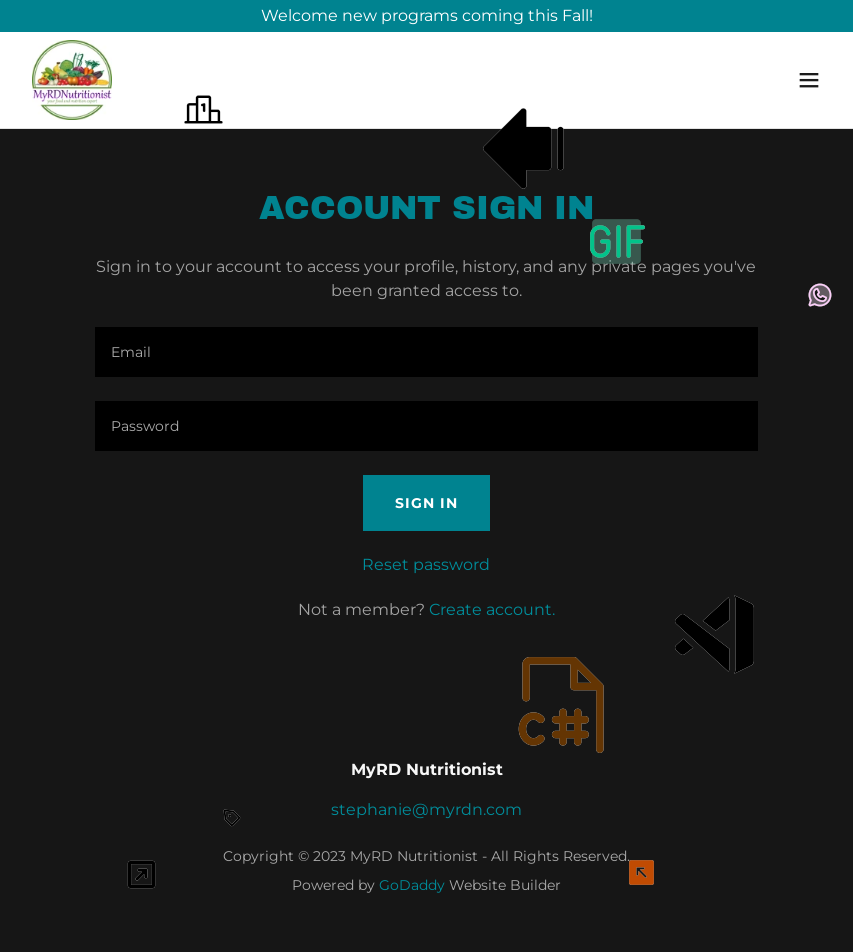  I want to click on open link in new window, so click(141, 874).